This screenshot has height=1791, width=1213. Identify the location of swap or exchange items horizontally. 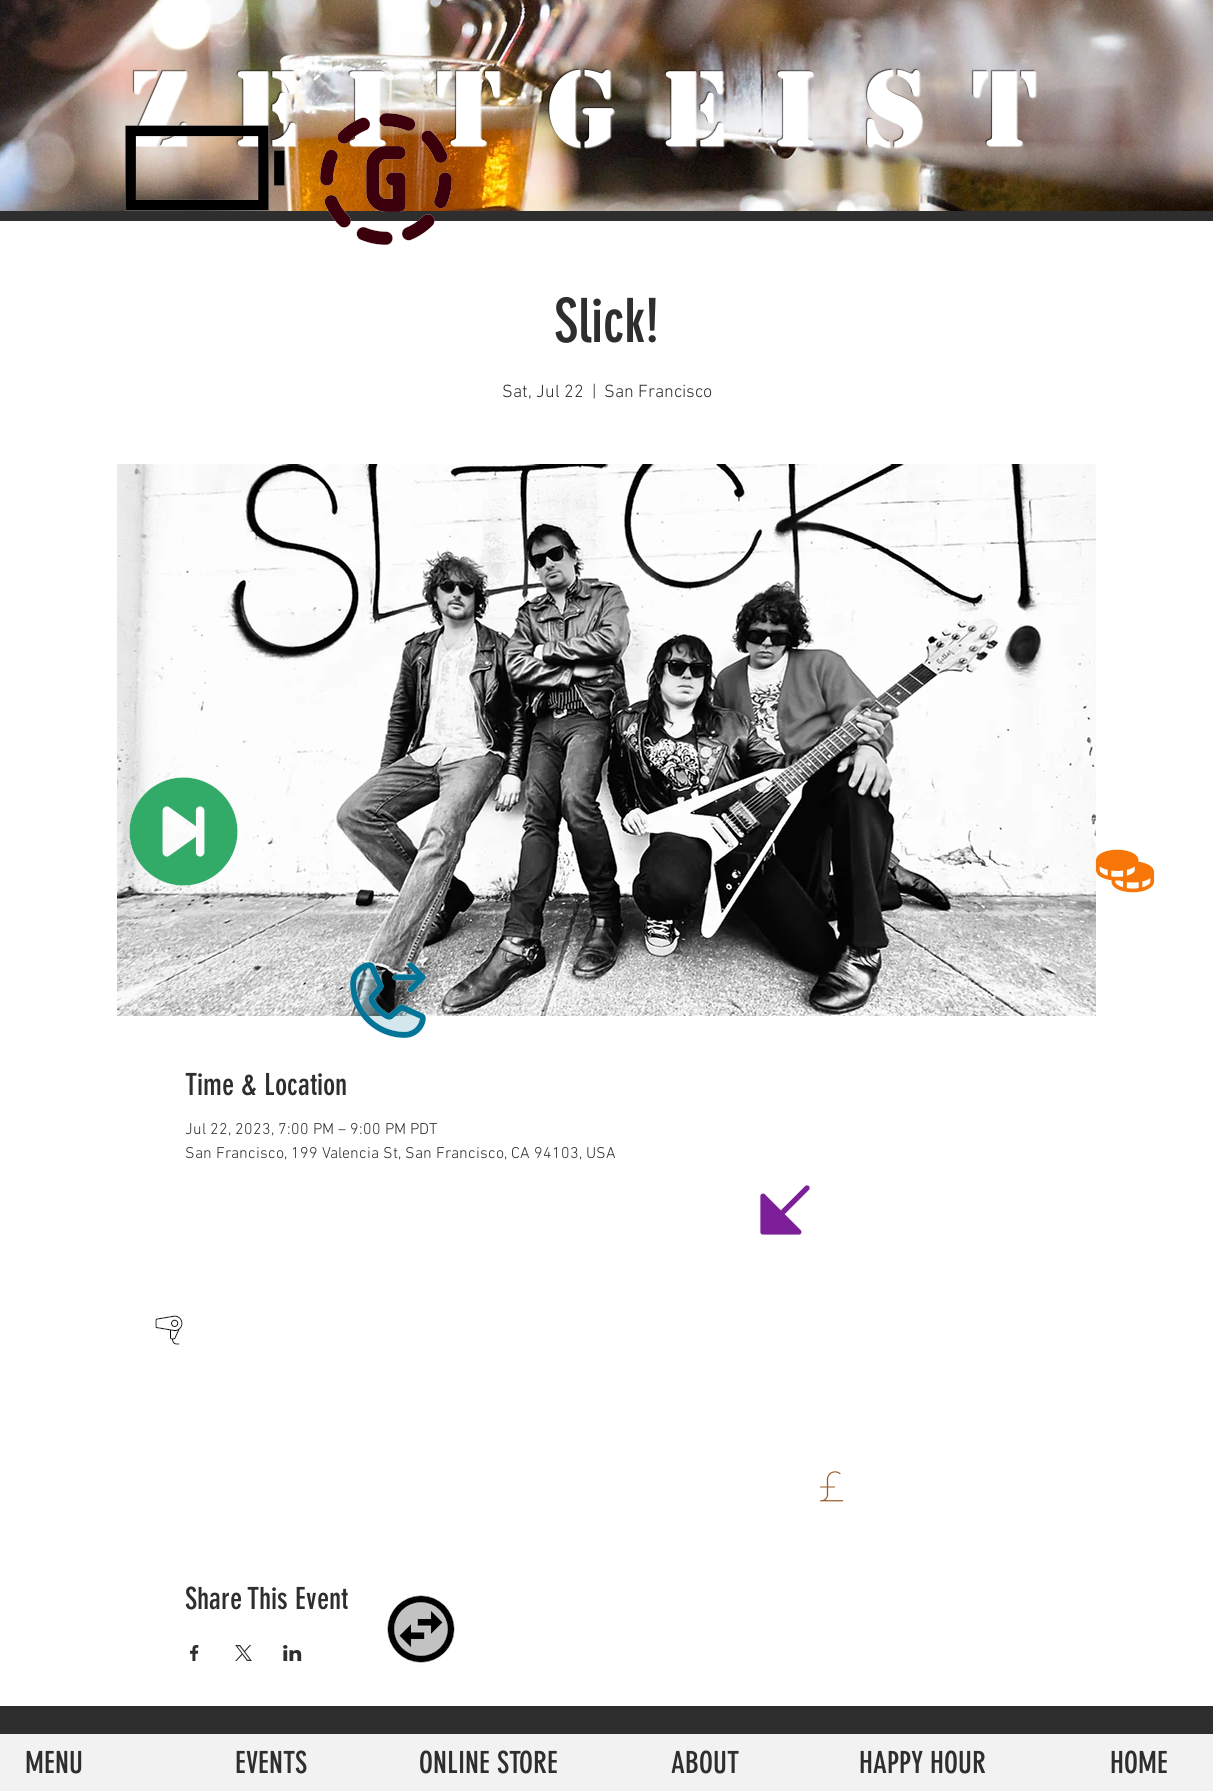
(421, 1629).